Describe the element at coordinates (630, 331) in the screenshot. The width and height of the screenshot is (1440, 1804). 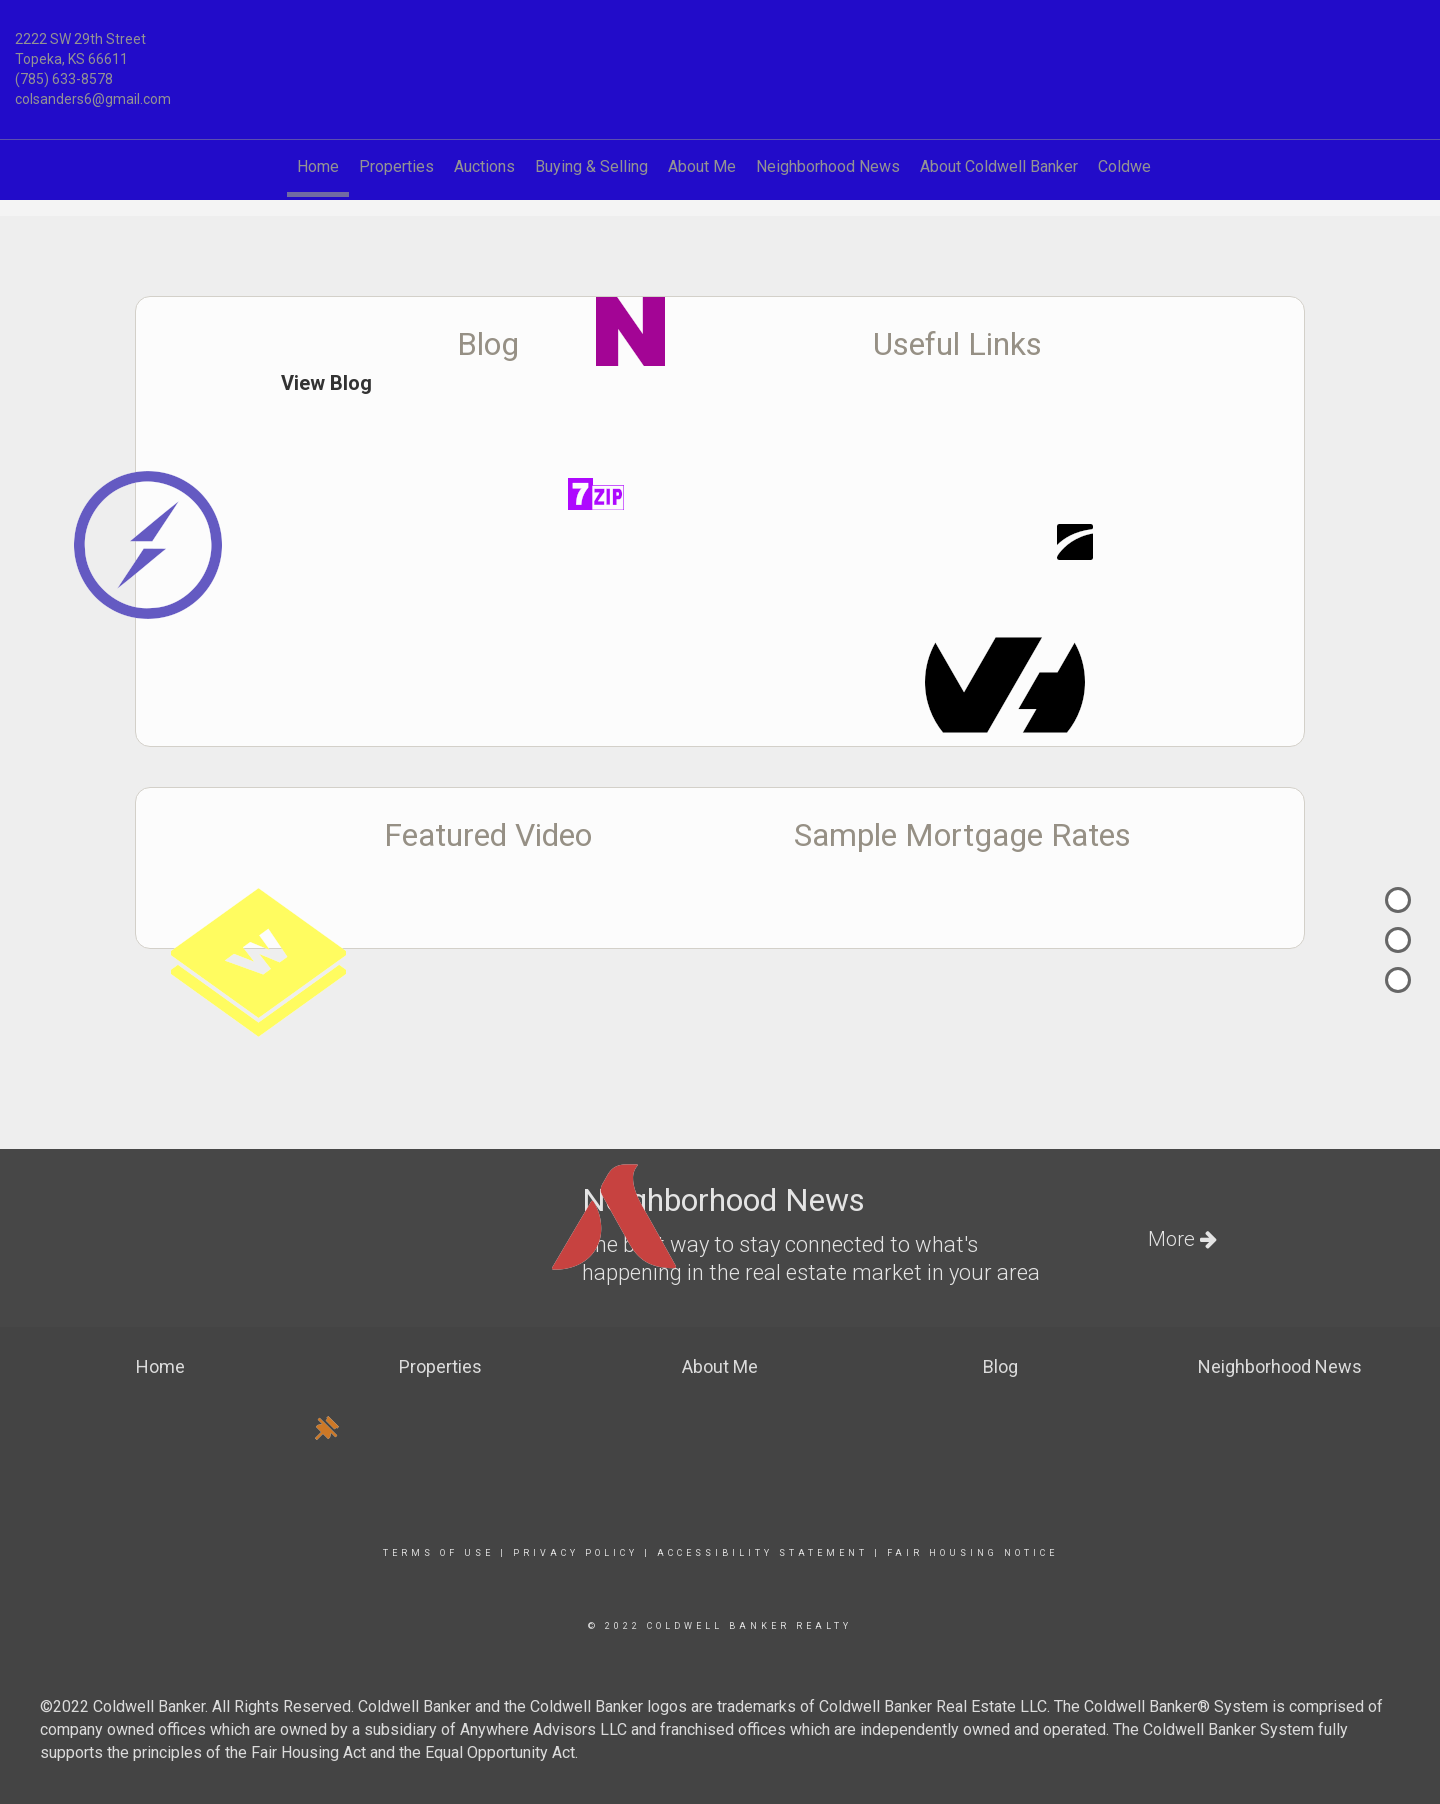
I see `open Naver app` at that location.